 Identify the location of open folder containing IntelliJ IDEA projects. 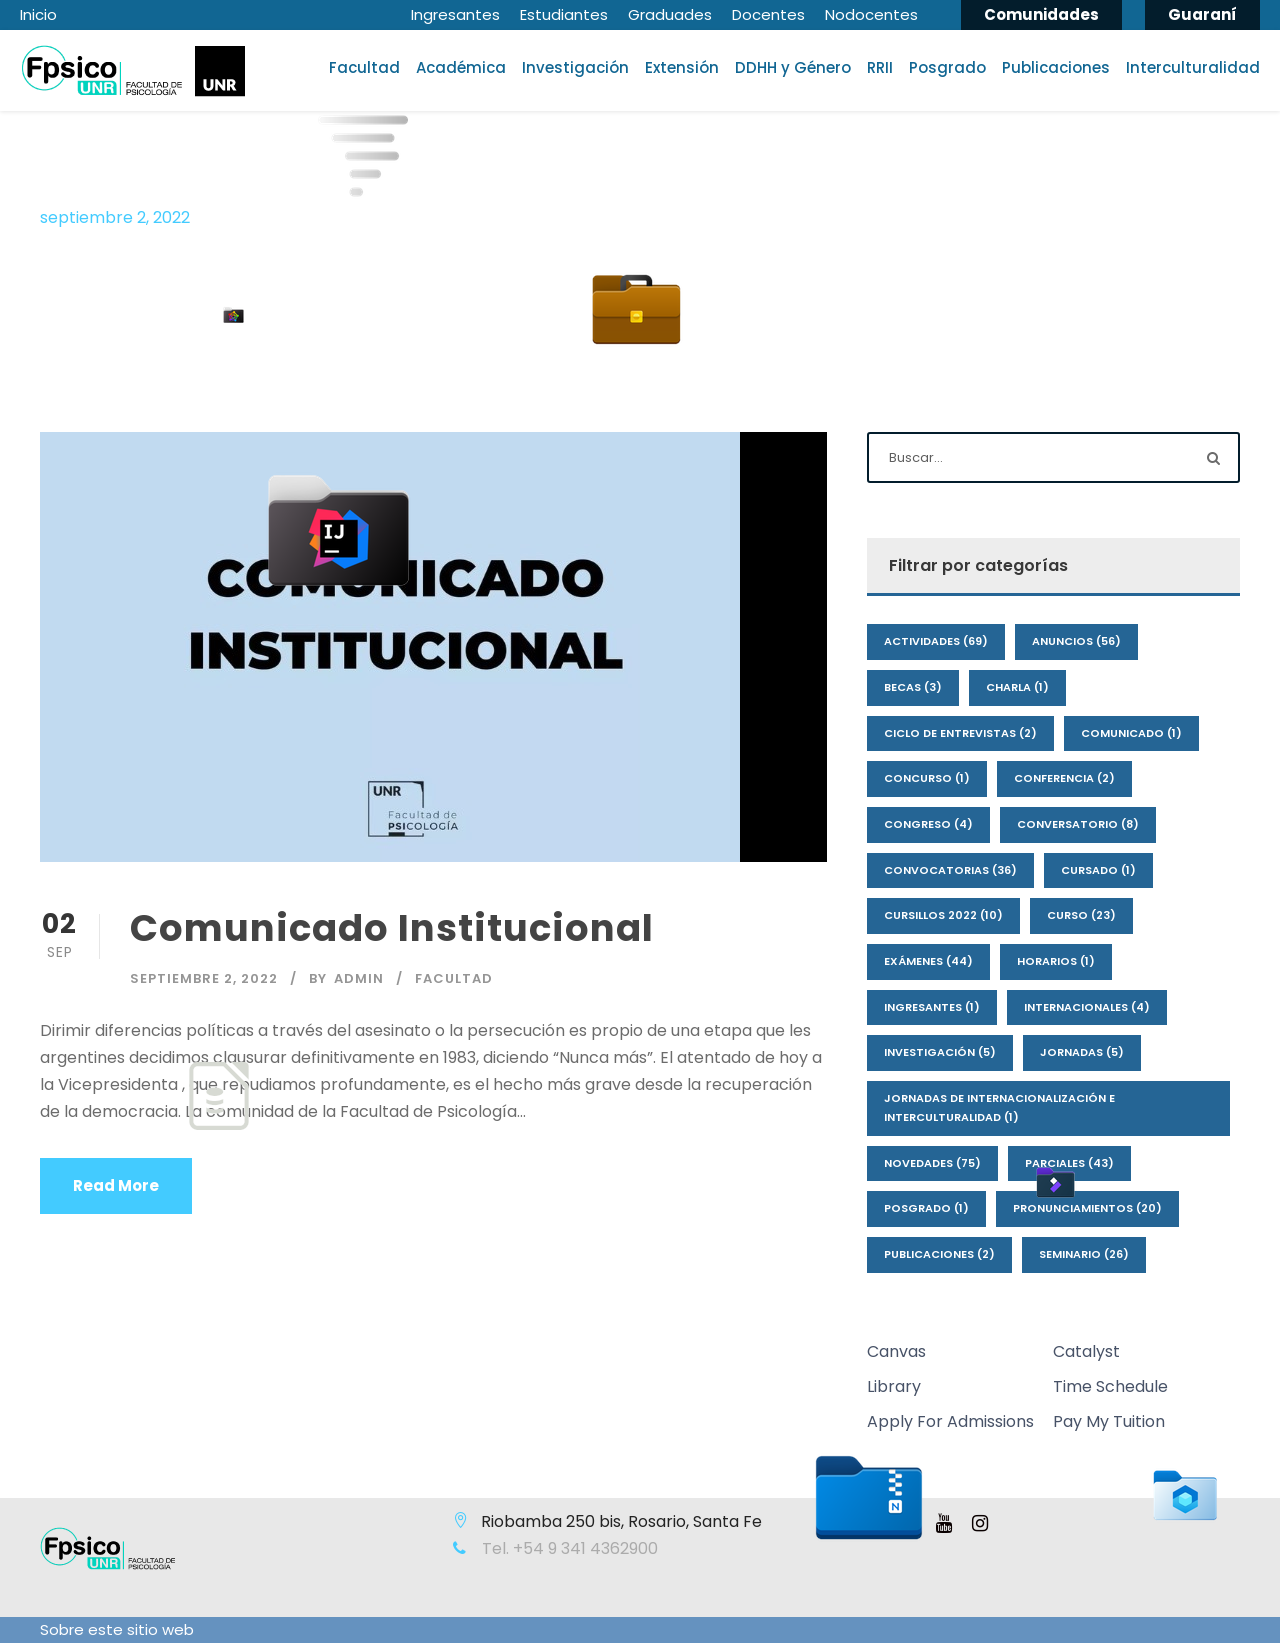
(338, 534).